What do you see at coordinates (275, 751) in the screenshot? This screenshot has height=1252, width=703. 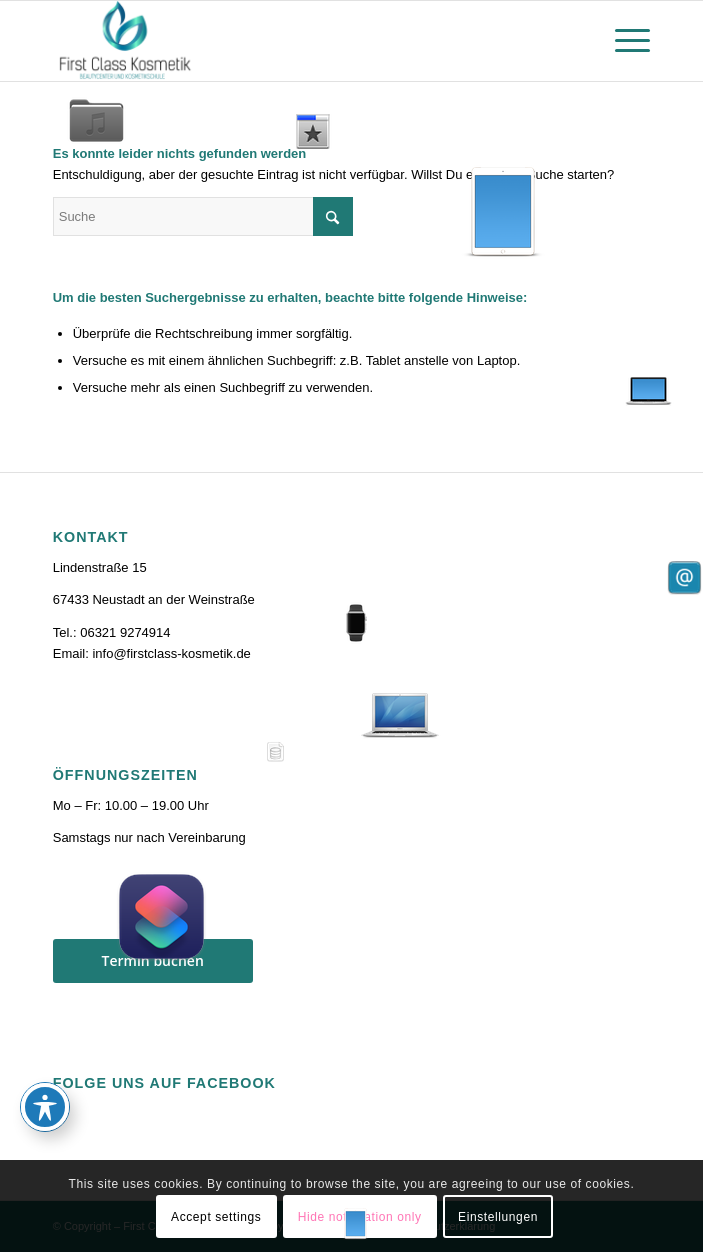 I see `open an sql database file` at bounding box center [275, 751].